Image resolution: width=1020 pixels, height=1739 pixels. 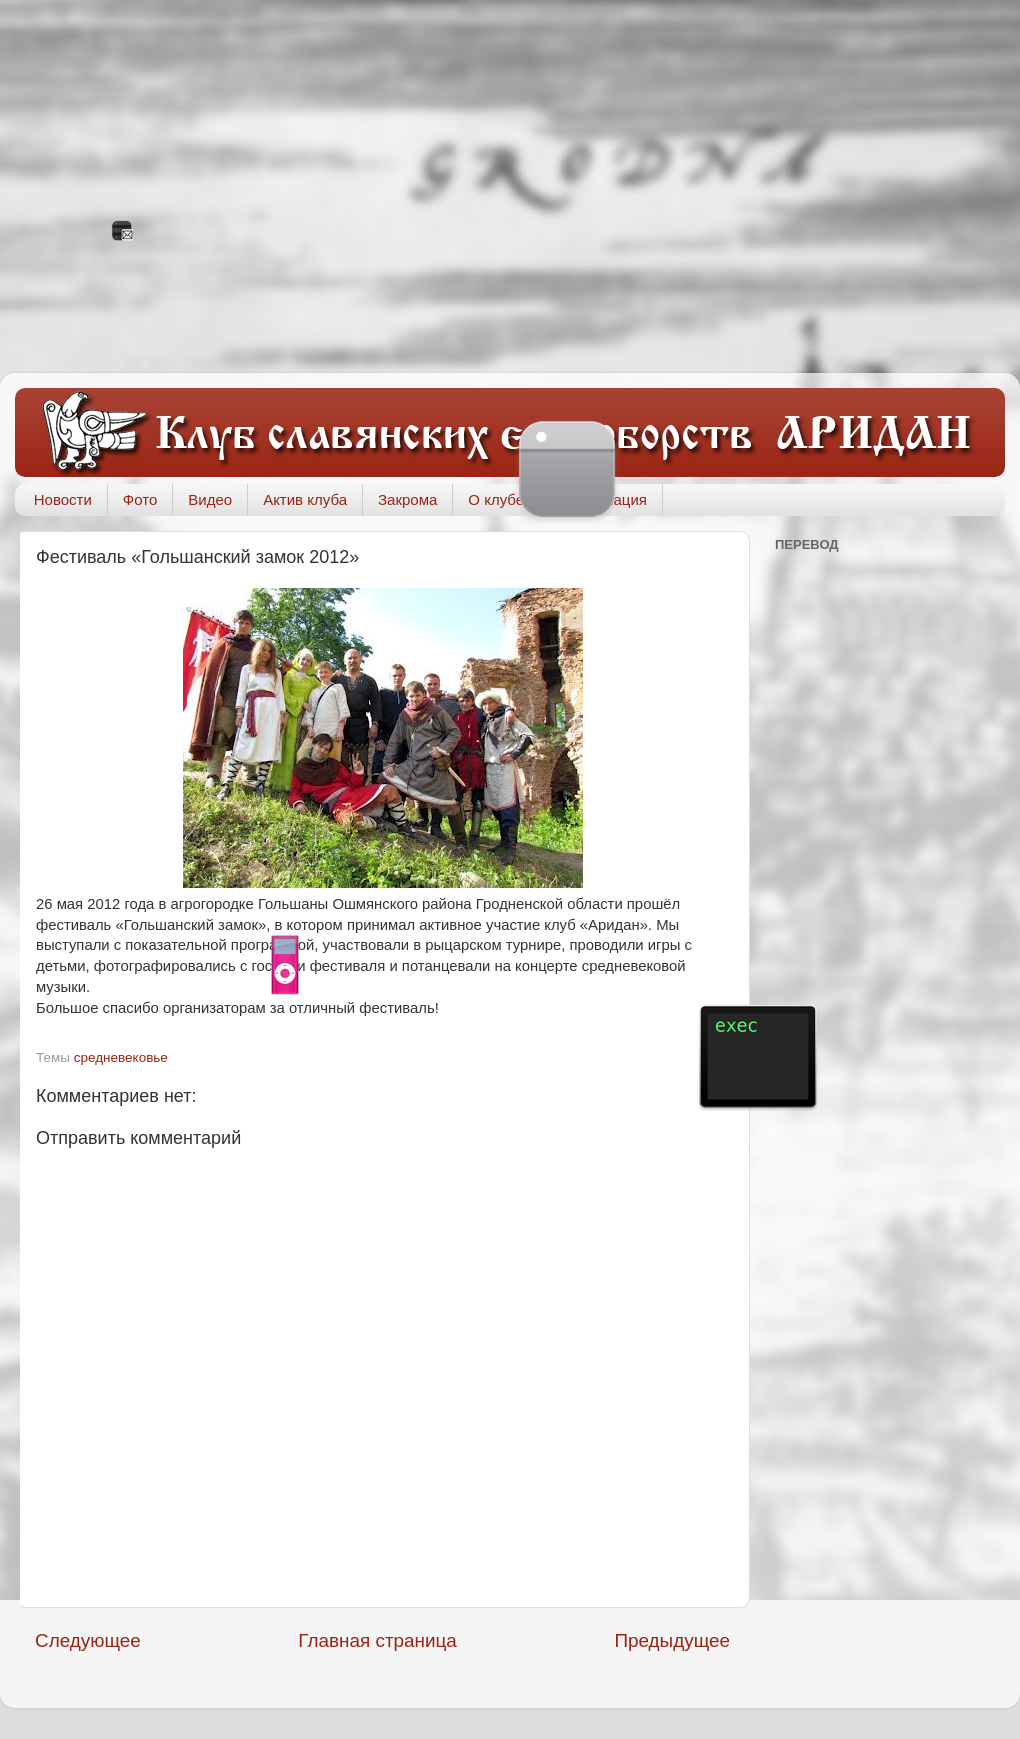 What do you see at coordinates (758, 1057) in the screenshot?
I see `indicates an executable binary file` at bounding box center [758, 1057].